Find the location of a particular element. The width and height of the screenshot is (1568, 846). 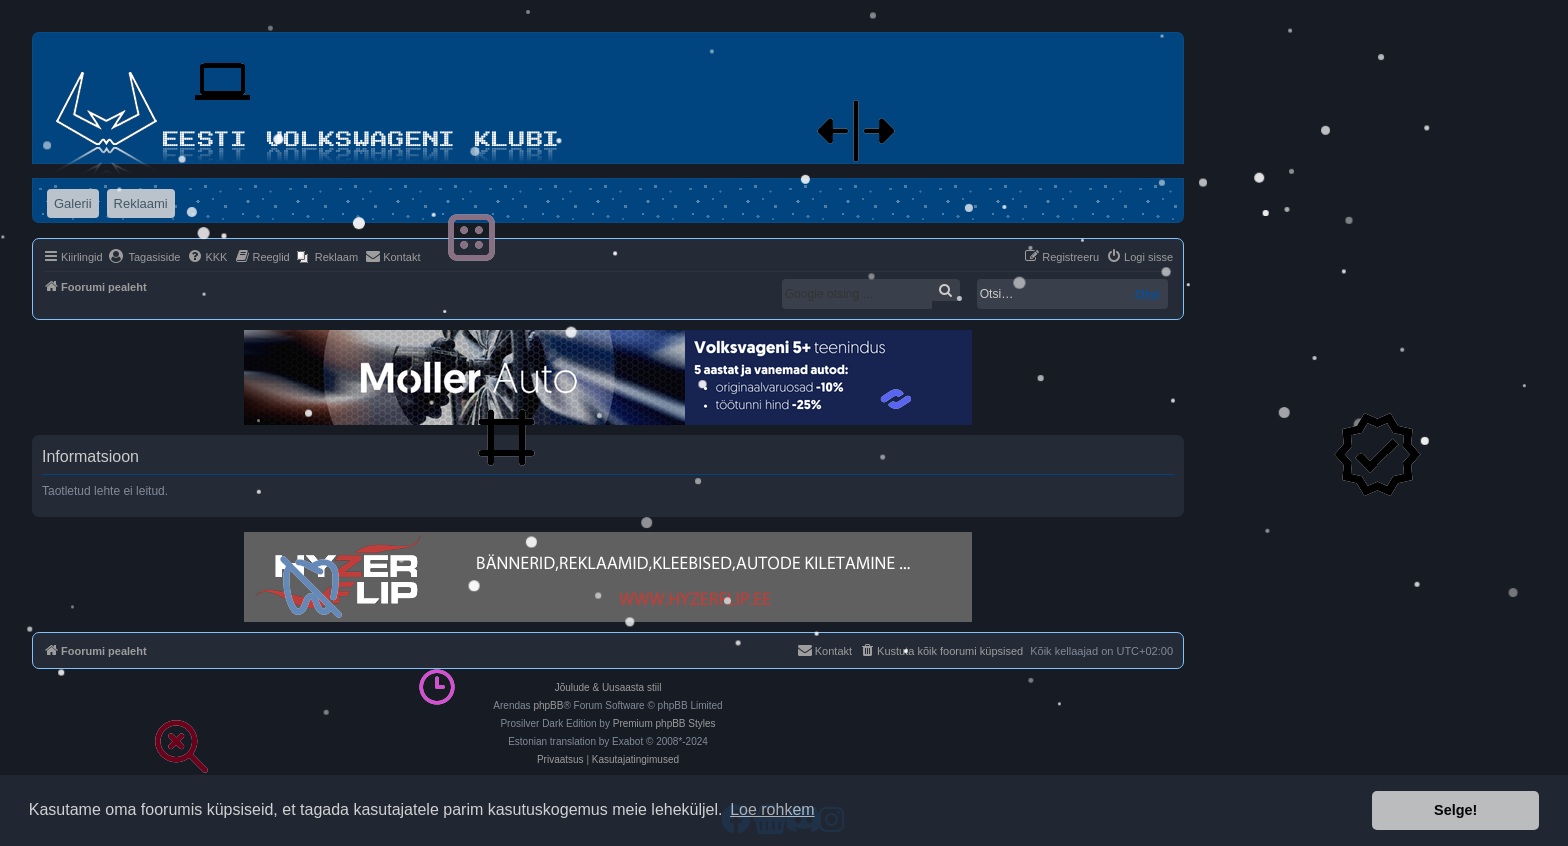

cancel or exit search mode is located at coordinates (181, 746).